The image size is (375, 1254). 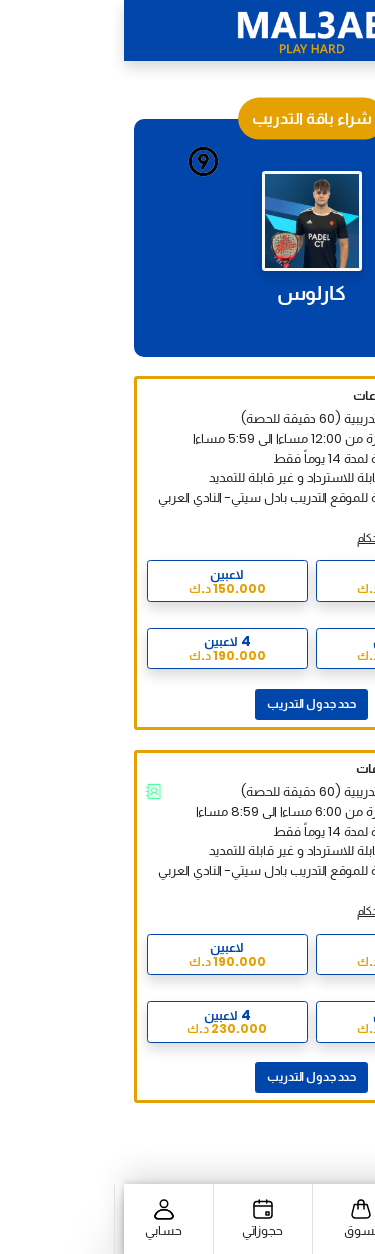 What do you see at coordinates (153, 791) in the screenshot?
I see `open your contacts list` at bounding box center [153, 791].